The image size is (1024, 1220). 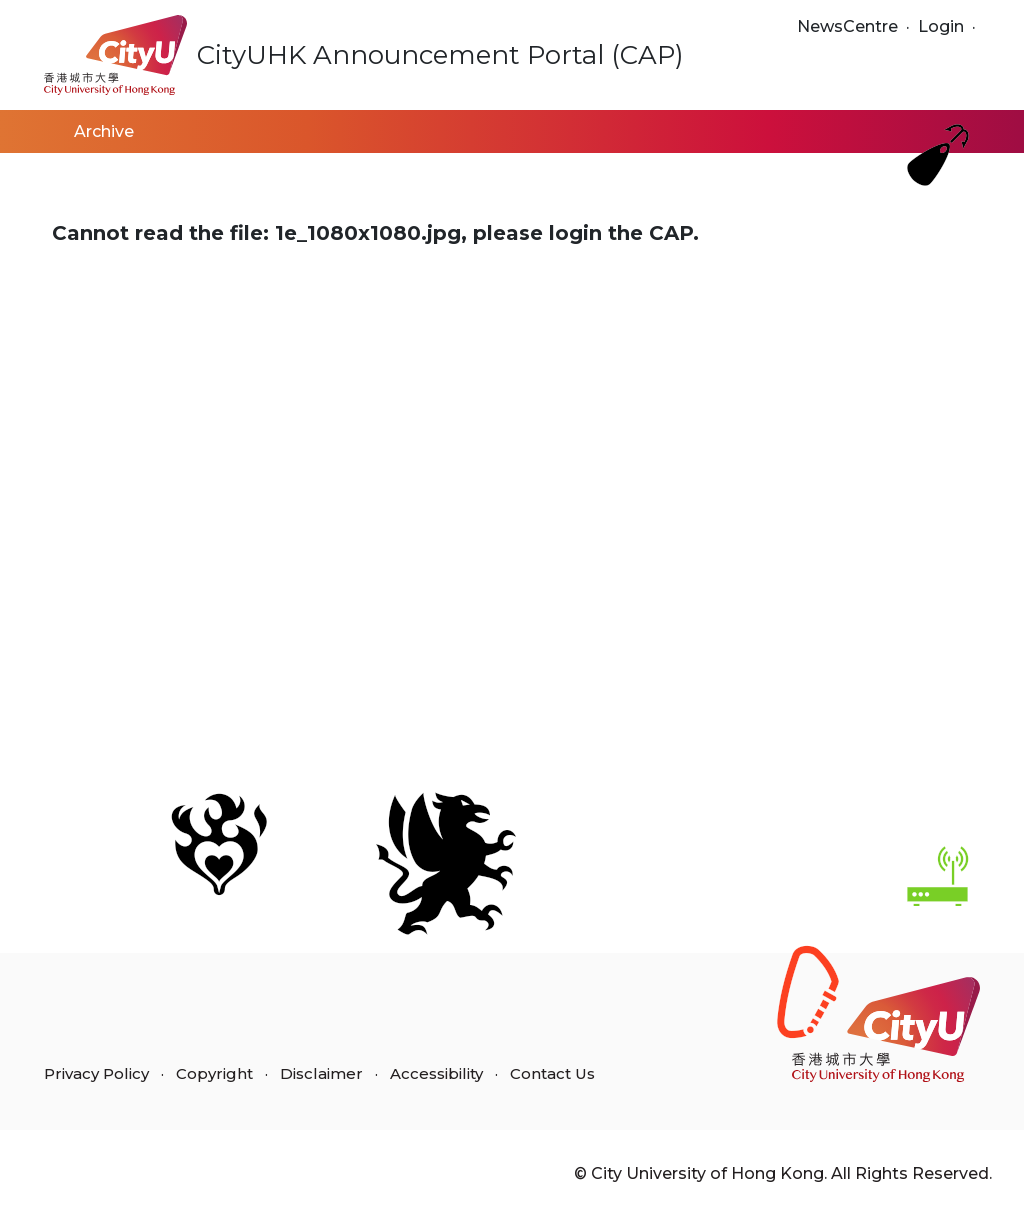 I want to click on access wifi router settings, so click(x=937, y=875).